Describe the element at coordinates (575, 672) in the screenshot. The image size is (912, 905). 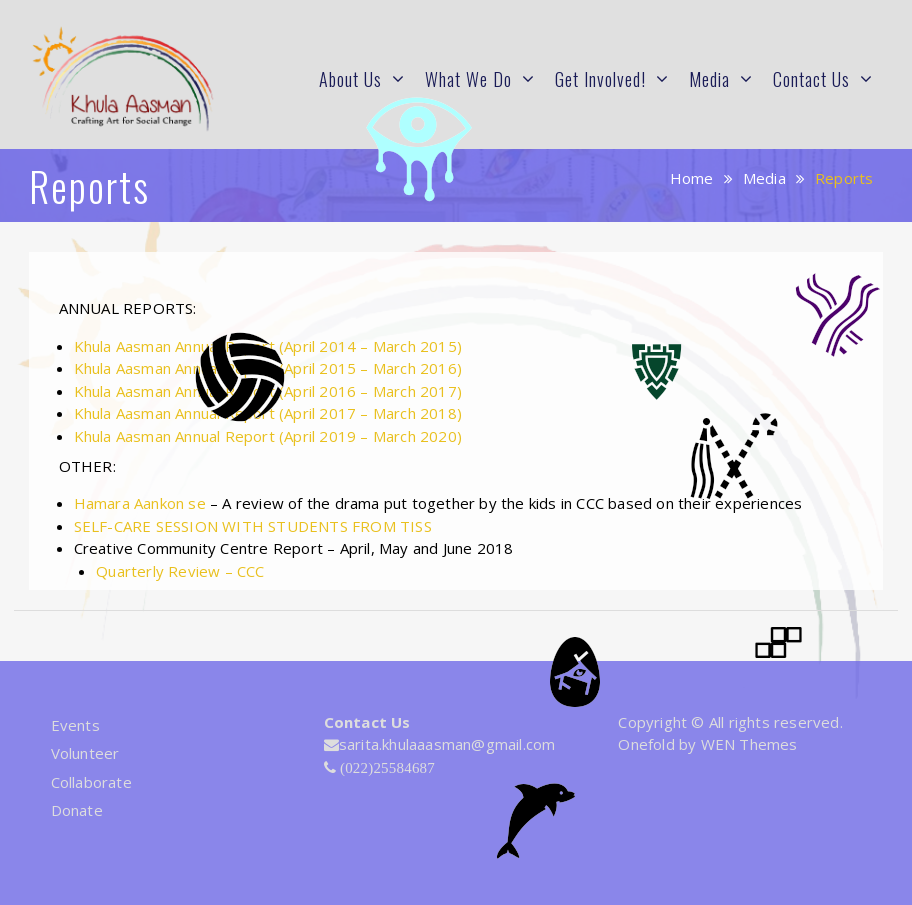
I see `view creature or monster egg details` at that location.